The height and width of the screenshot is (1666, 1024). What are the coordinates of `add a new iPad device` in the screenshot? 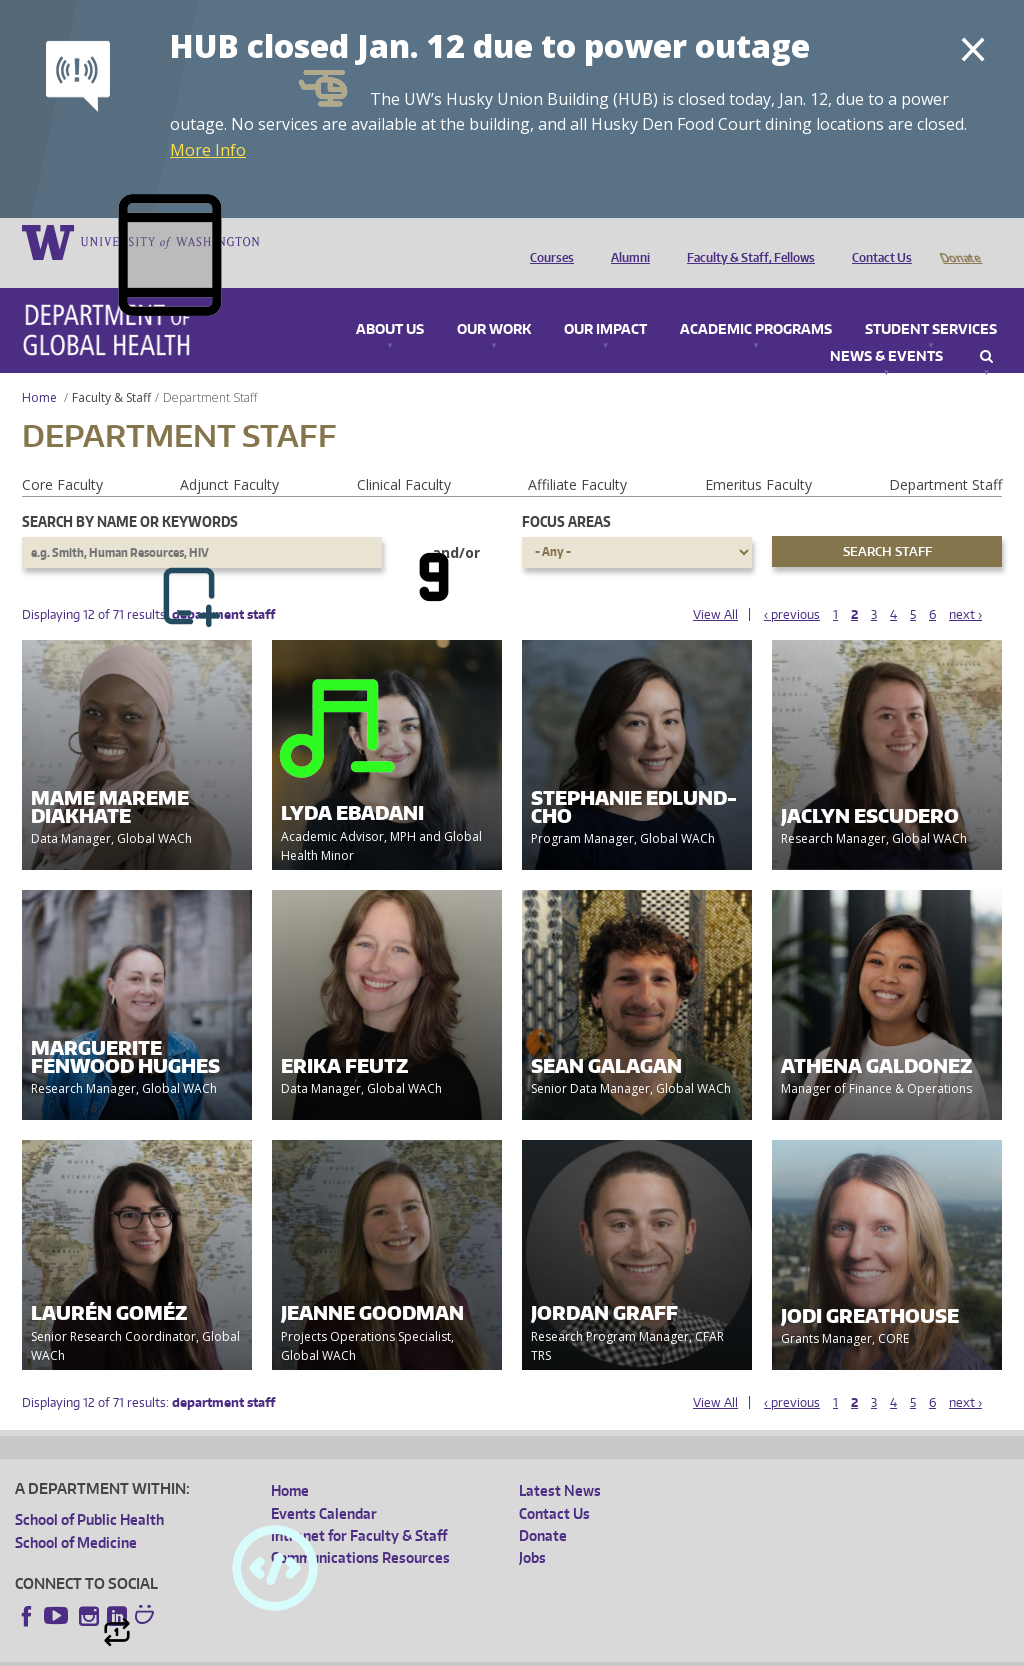 It's located at (189, 596).